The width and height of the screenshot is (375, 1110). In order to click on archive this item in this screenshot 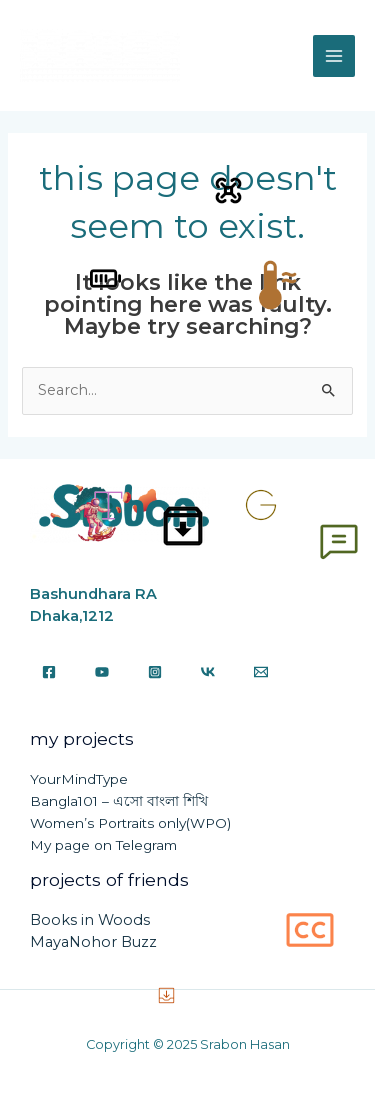, I will do `click(183, 526)`.